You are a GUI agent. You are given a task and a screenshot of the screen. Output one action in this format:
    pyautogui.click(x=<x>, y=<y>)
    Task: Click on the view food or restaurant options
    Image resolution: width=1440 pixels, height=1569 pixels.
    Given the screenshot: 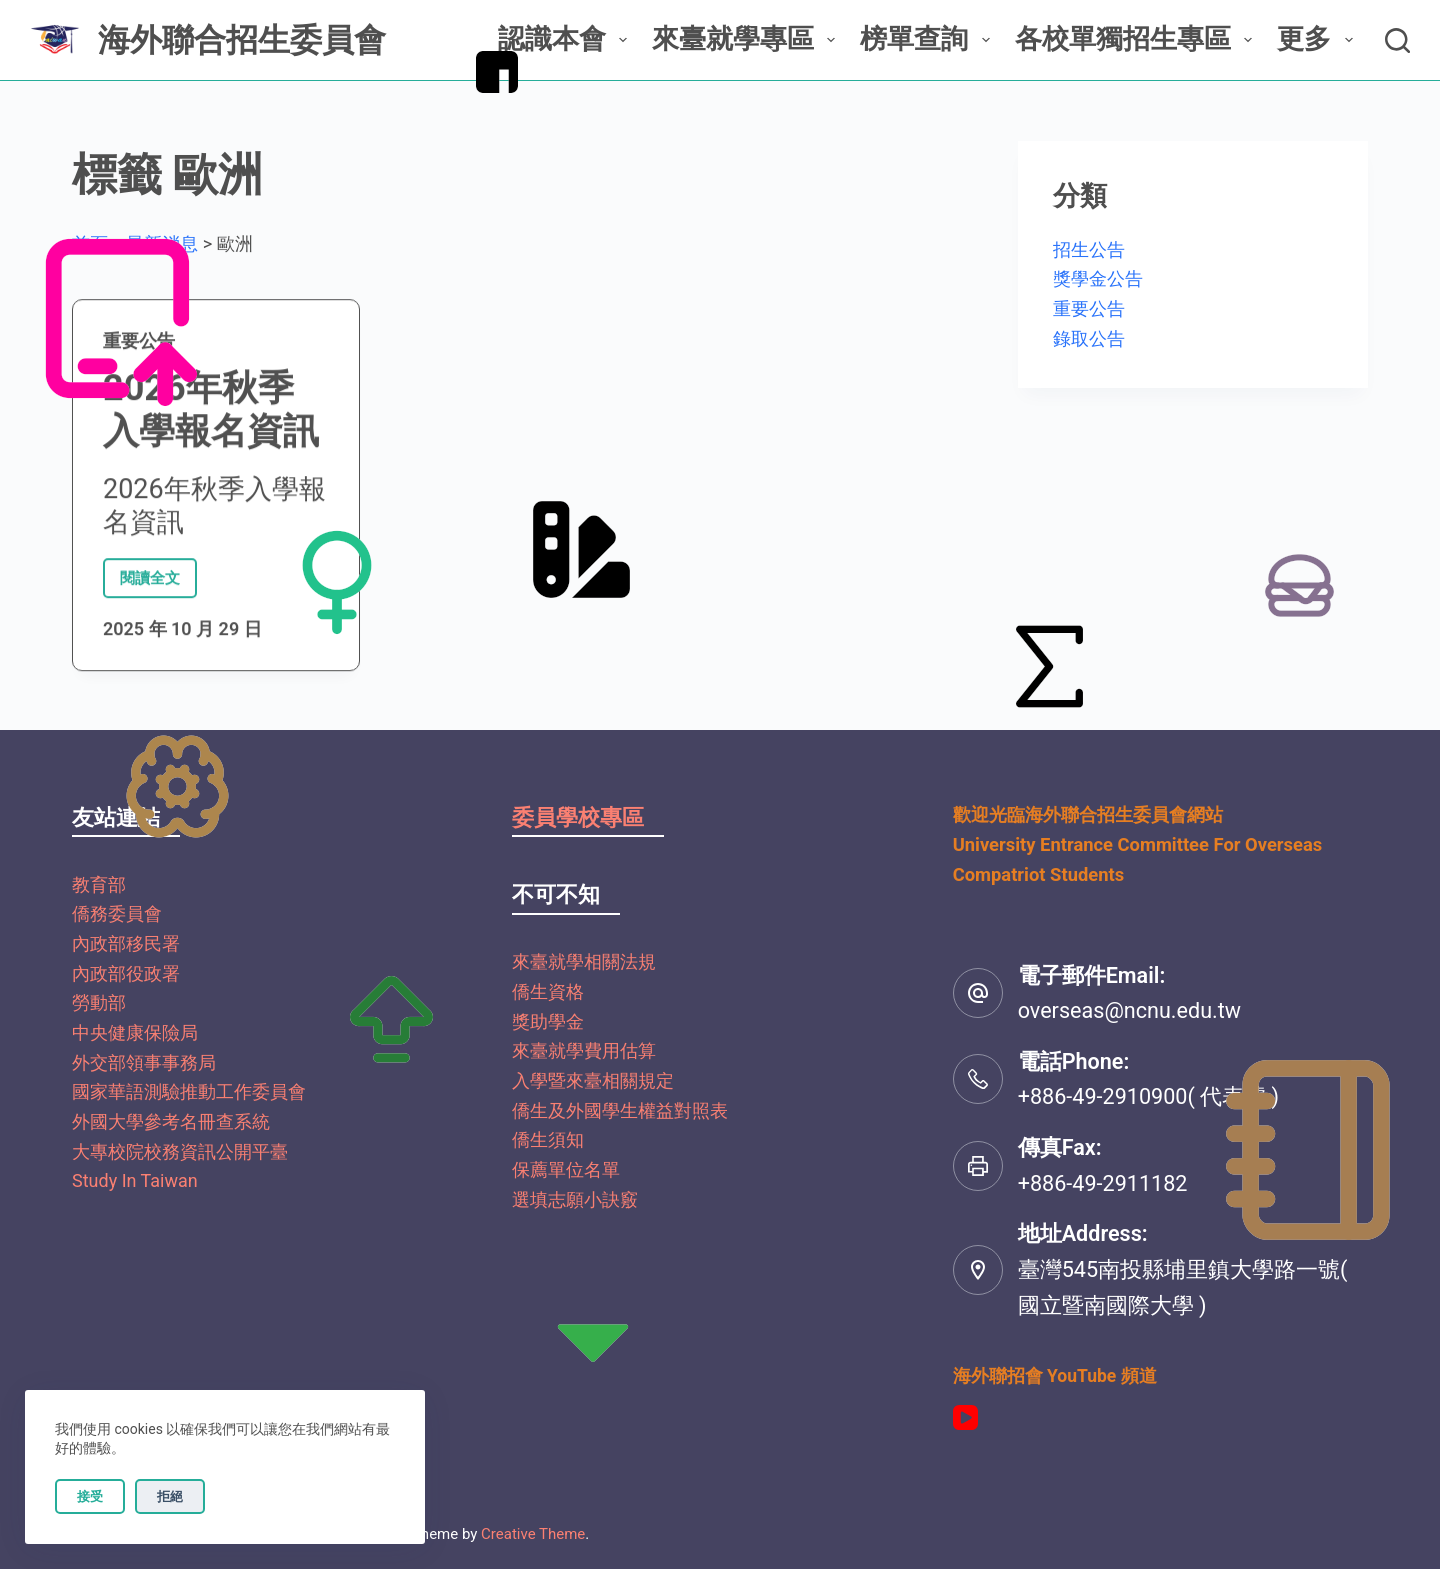 What is the action you would take?
    pyautogui.click(x=1299, y=585)
    